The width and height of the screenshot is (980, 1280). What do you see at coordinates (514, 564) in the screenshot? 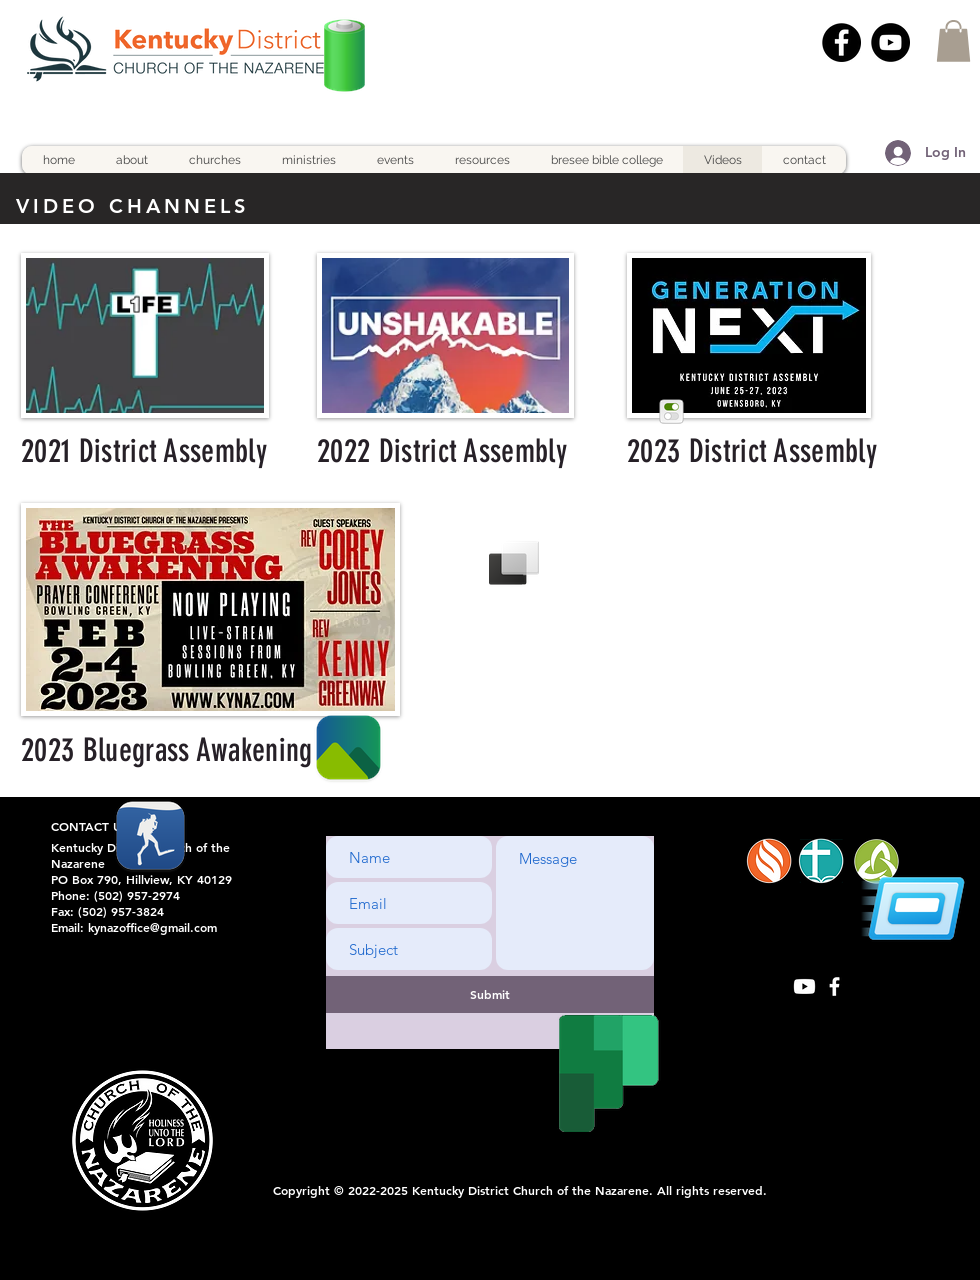
I see `open task view to see all open windows` at bounding box center [514, 564].